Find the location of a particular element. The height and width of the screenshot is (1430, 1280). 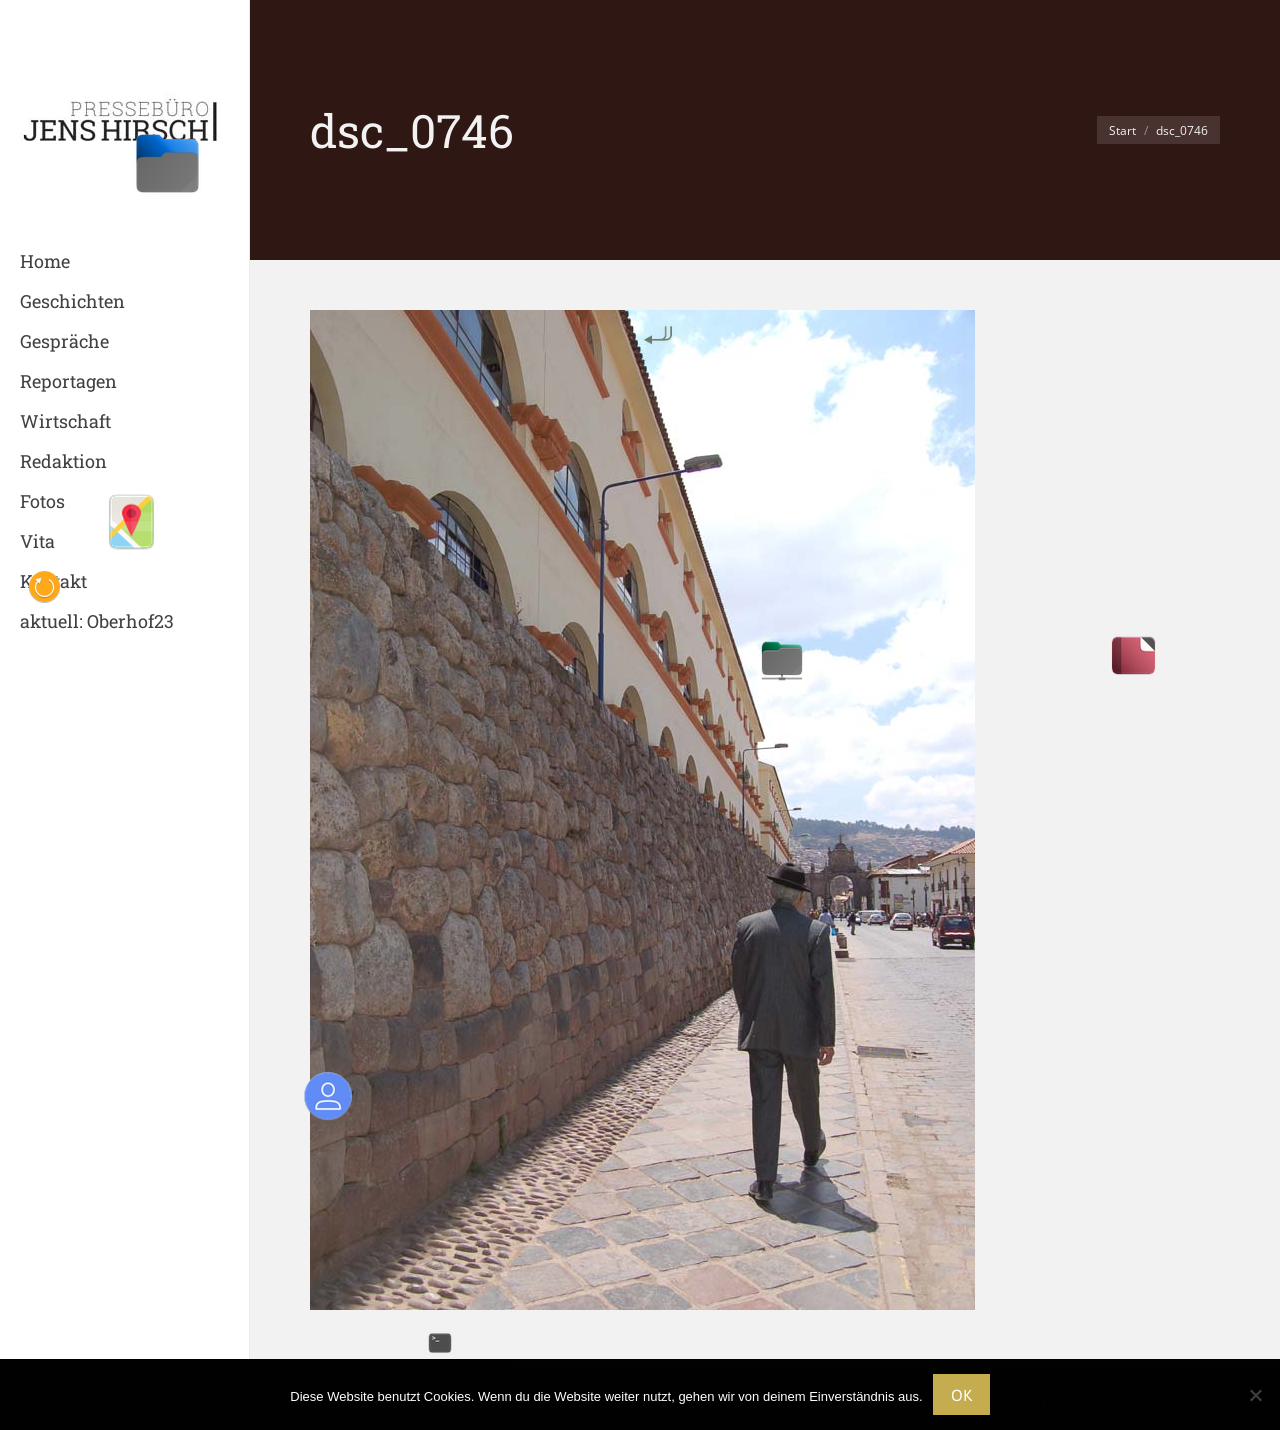

access a network or remote folder is located at coordinates (782, 660).